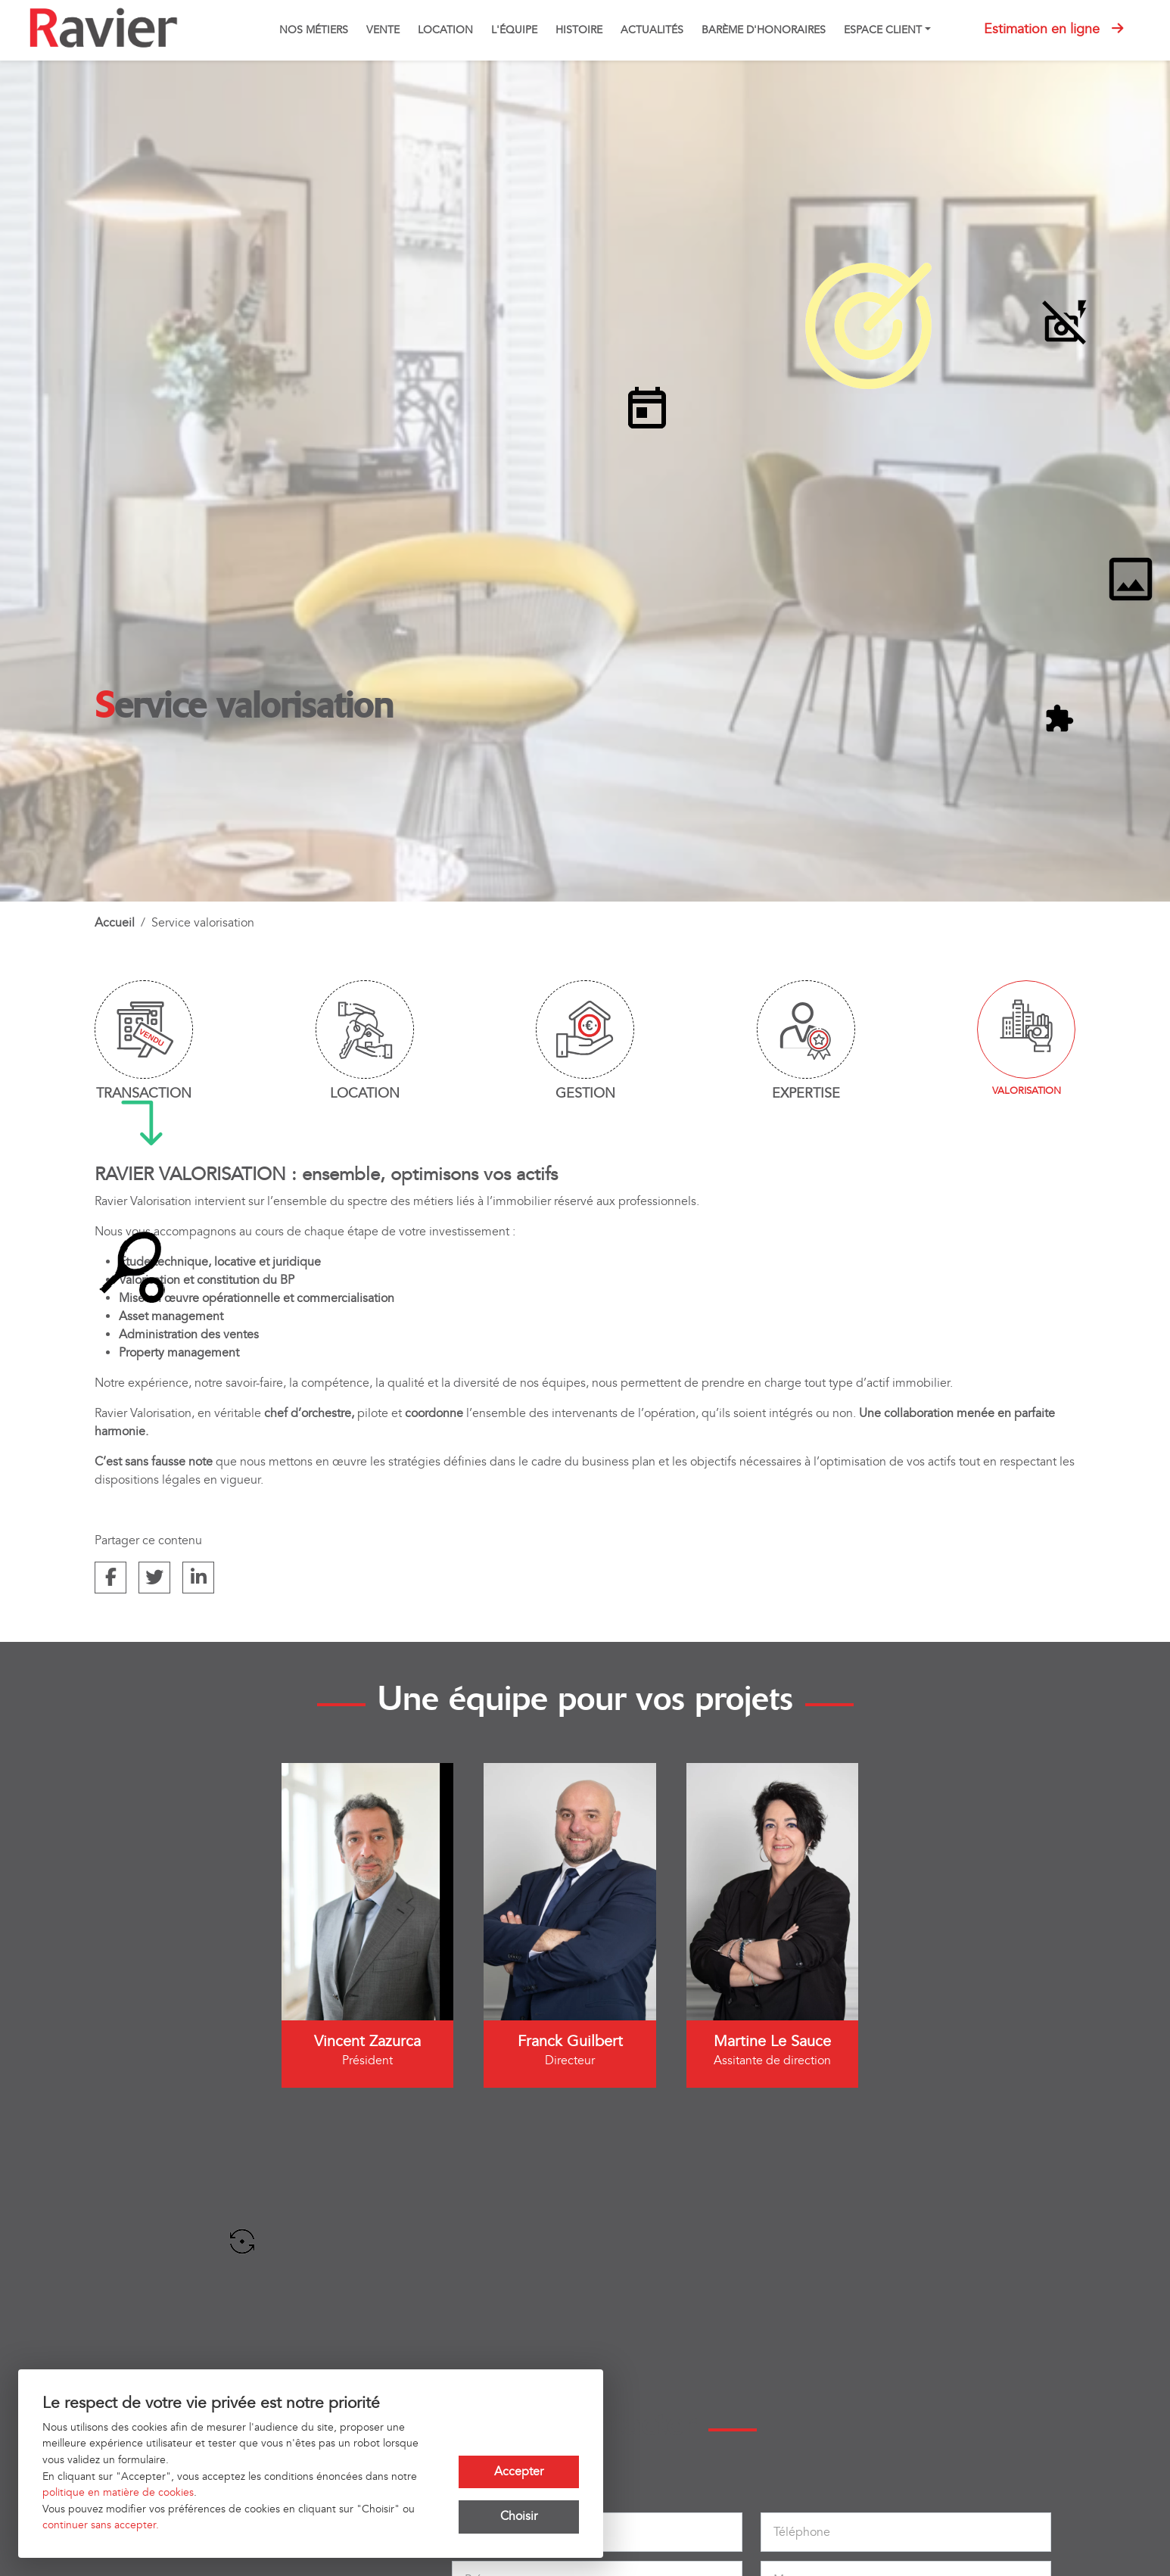 This screenshot has width=1170, height=2576. Describe the element at coordinates (647, 410) in the screenshot. I see `view today's date or events` at that location.